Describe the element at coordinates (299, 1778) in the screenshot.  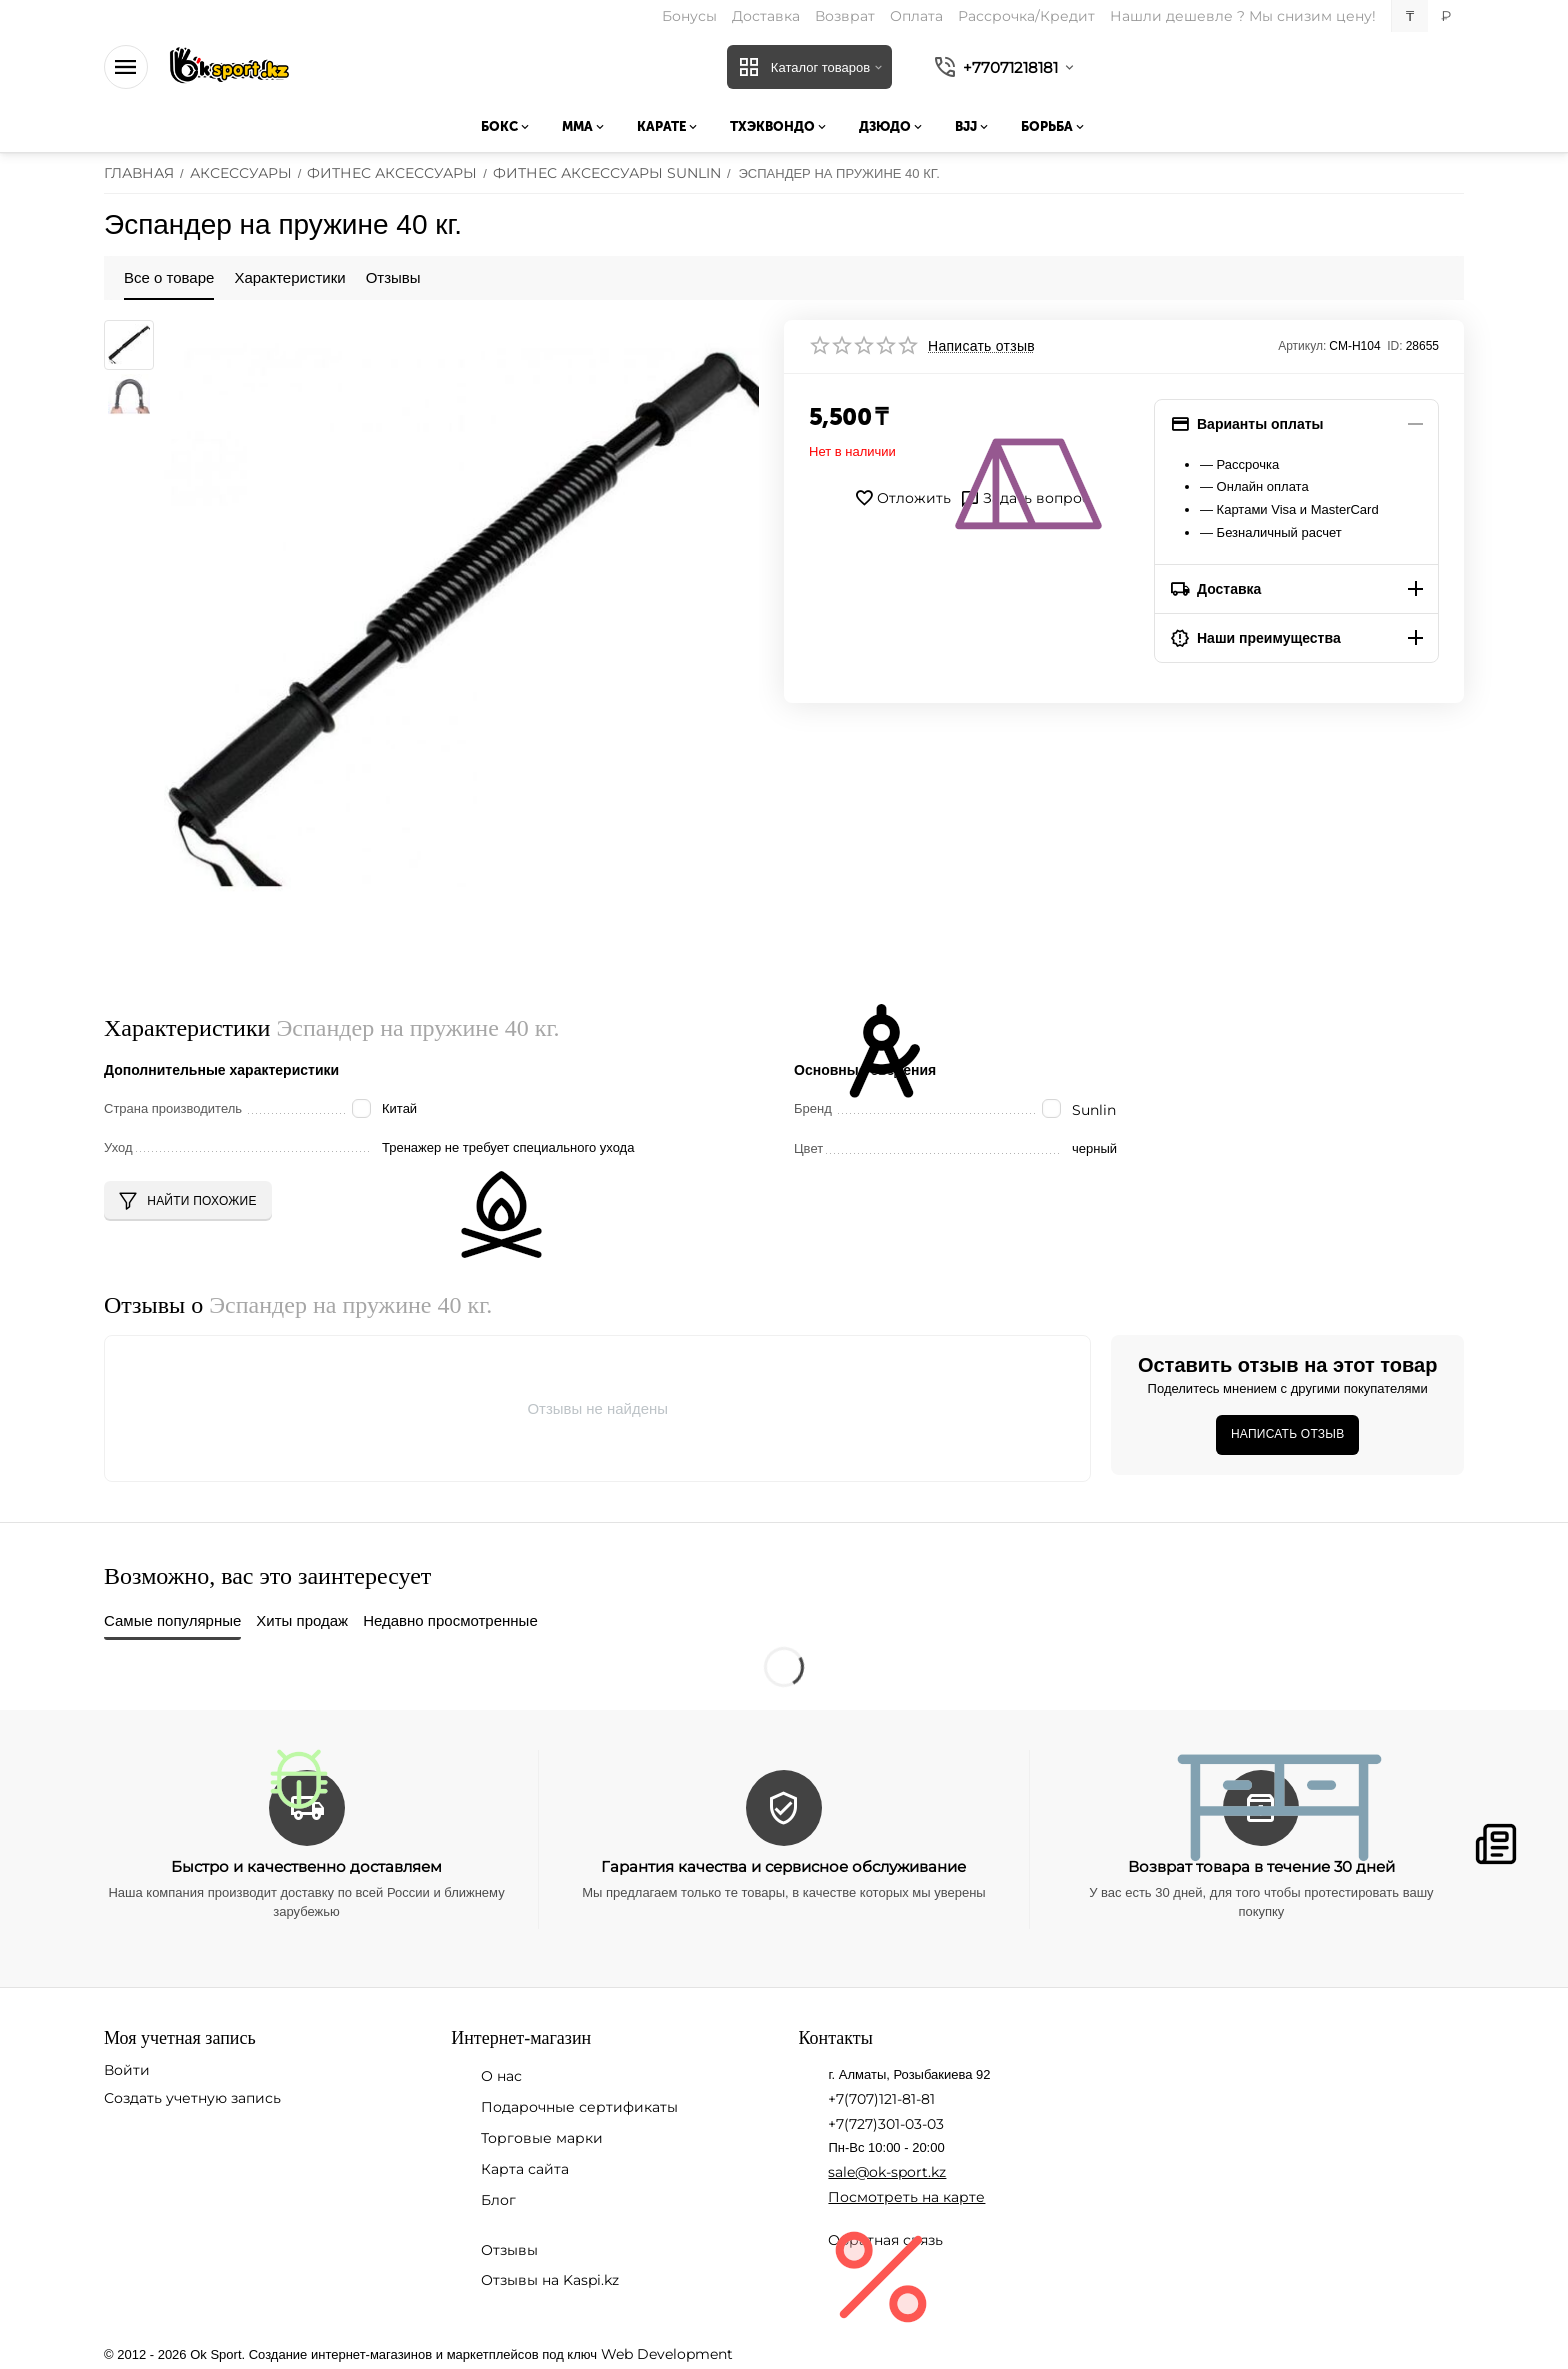
I see `report a bug or issue` at that location.